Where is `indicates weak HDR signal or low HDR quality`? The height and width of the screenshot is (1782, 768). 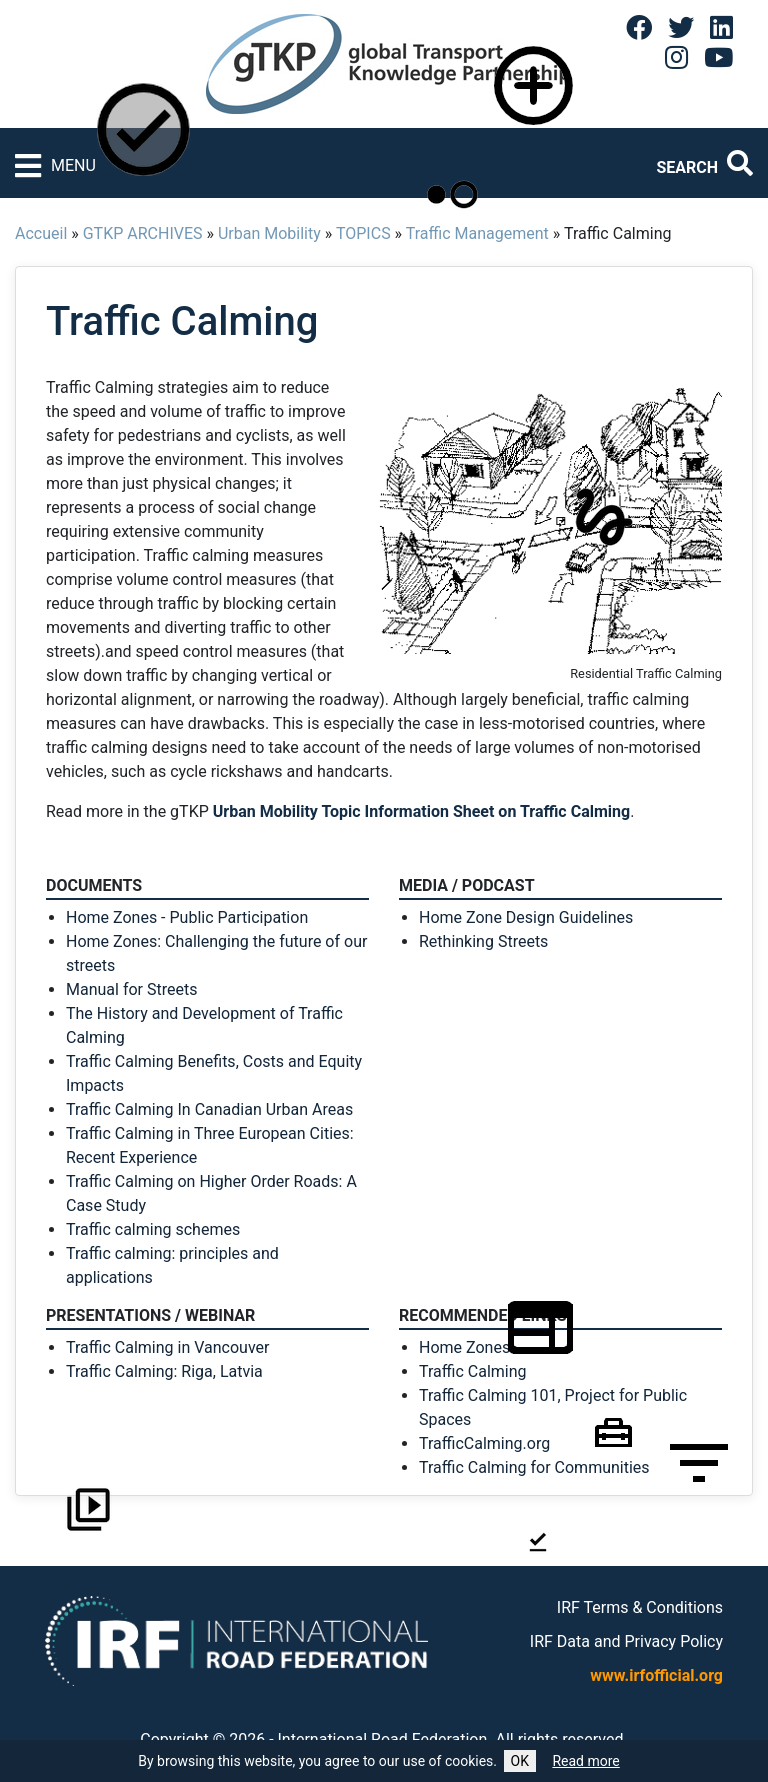 indicates weak HDR signal or low HDR quality is located at coordinates (452, 194).